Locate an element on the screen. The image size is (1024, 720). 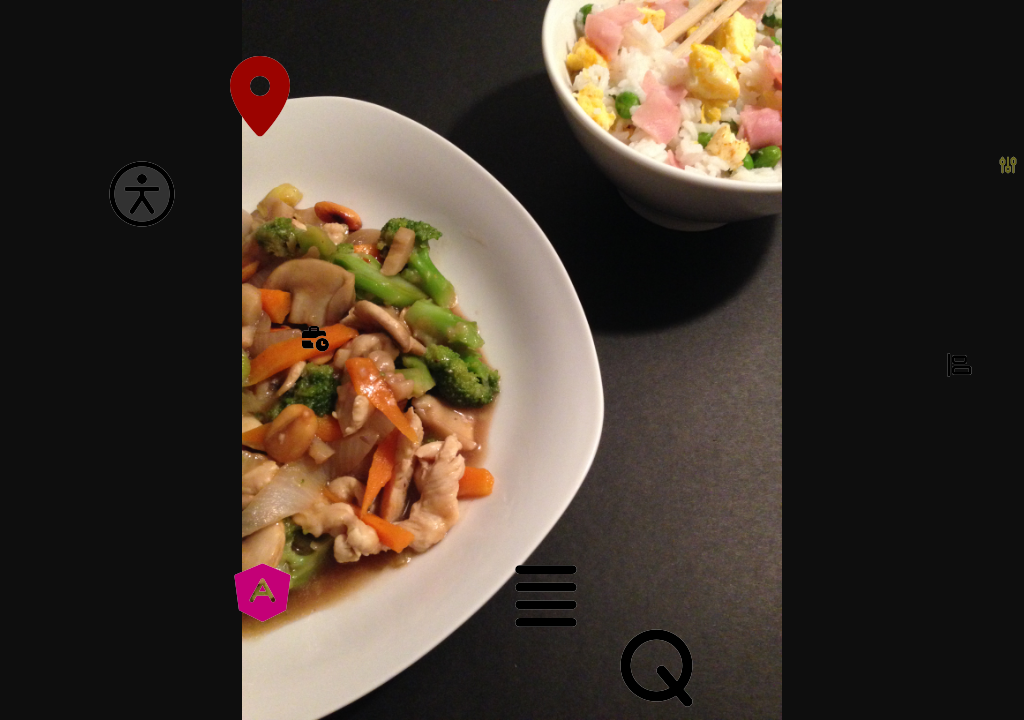
align text to the left is located at coordinates (959, 365).